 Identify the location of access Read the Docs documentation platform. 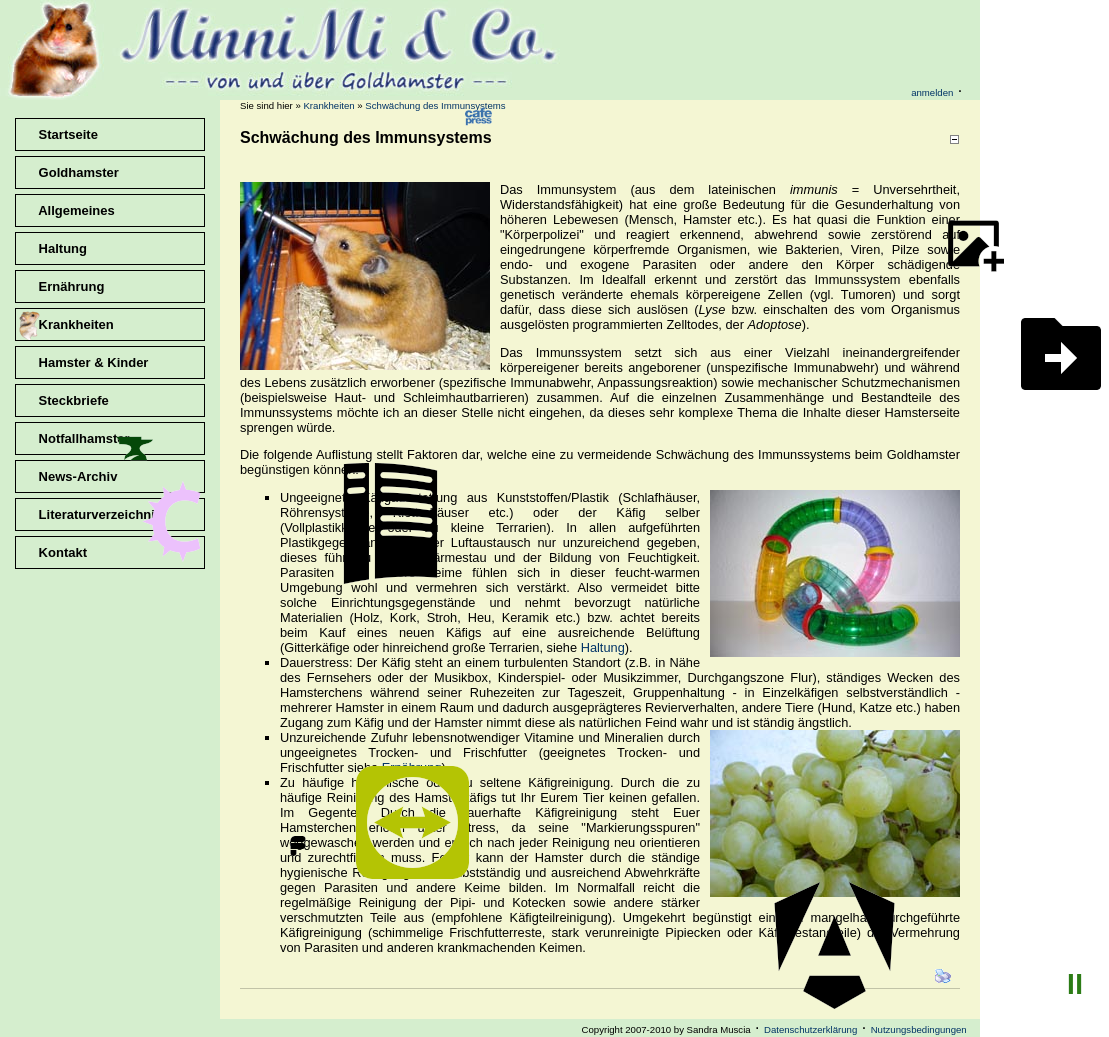
(390, 523).